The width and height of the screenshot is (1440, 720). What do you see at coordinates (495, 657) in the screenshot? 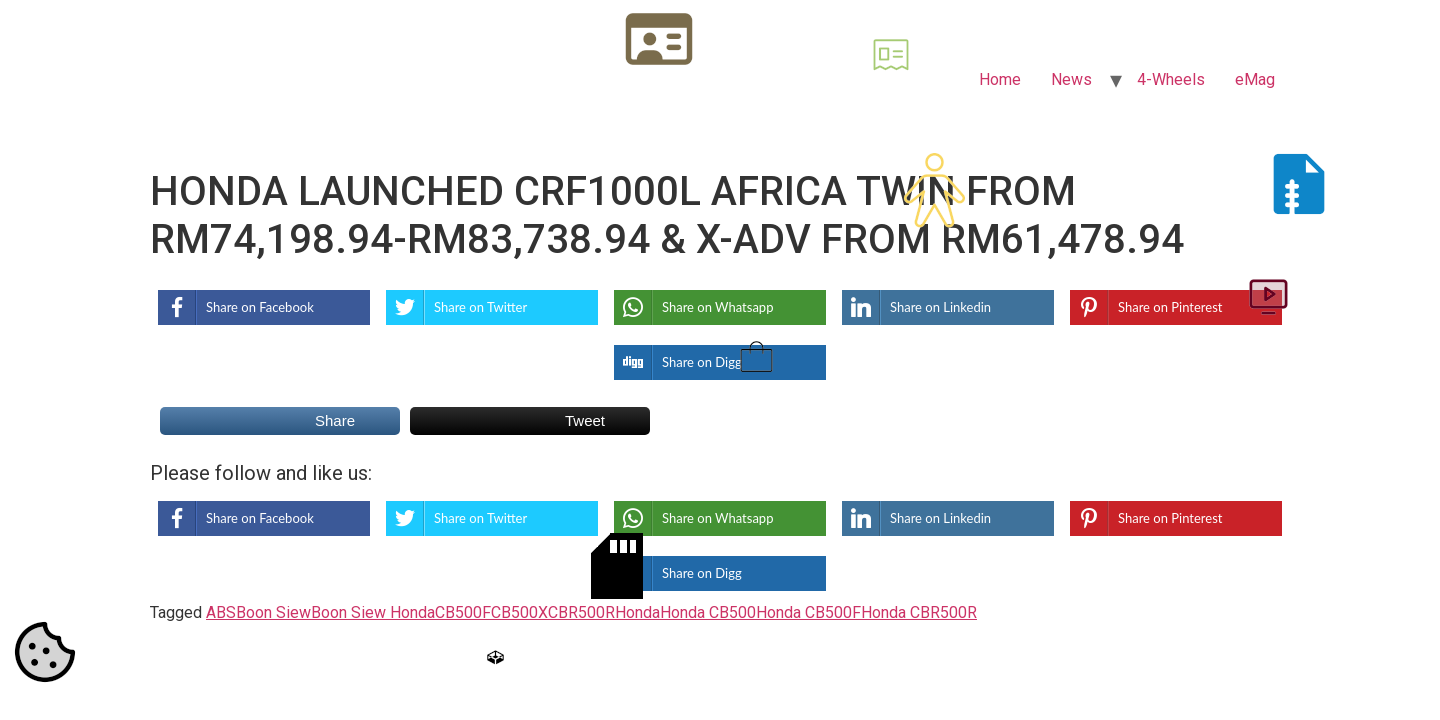
I see `open codepen to view or edit code snippets` at bounding box center [495, 657].